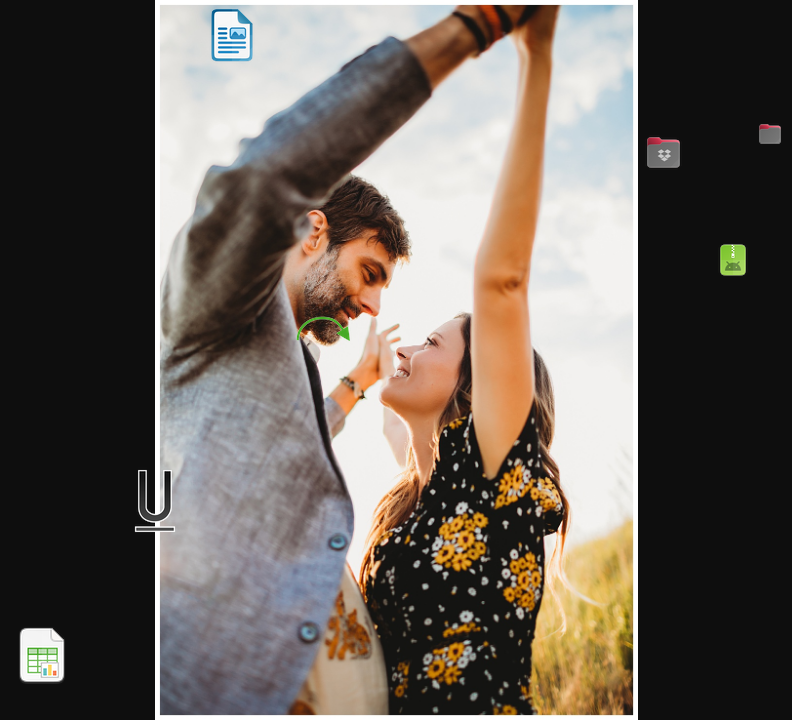 This screenshot has width=792, height=720. What do you see at coordinates (770, 134) in the screenshot?
I see `open folder to view contents` at bounding box center [770, 134].